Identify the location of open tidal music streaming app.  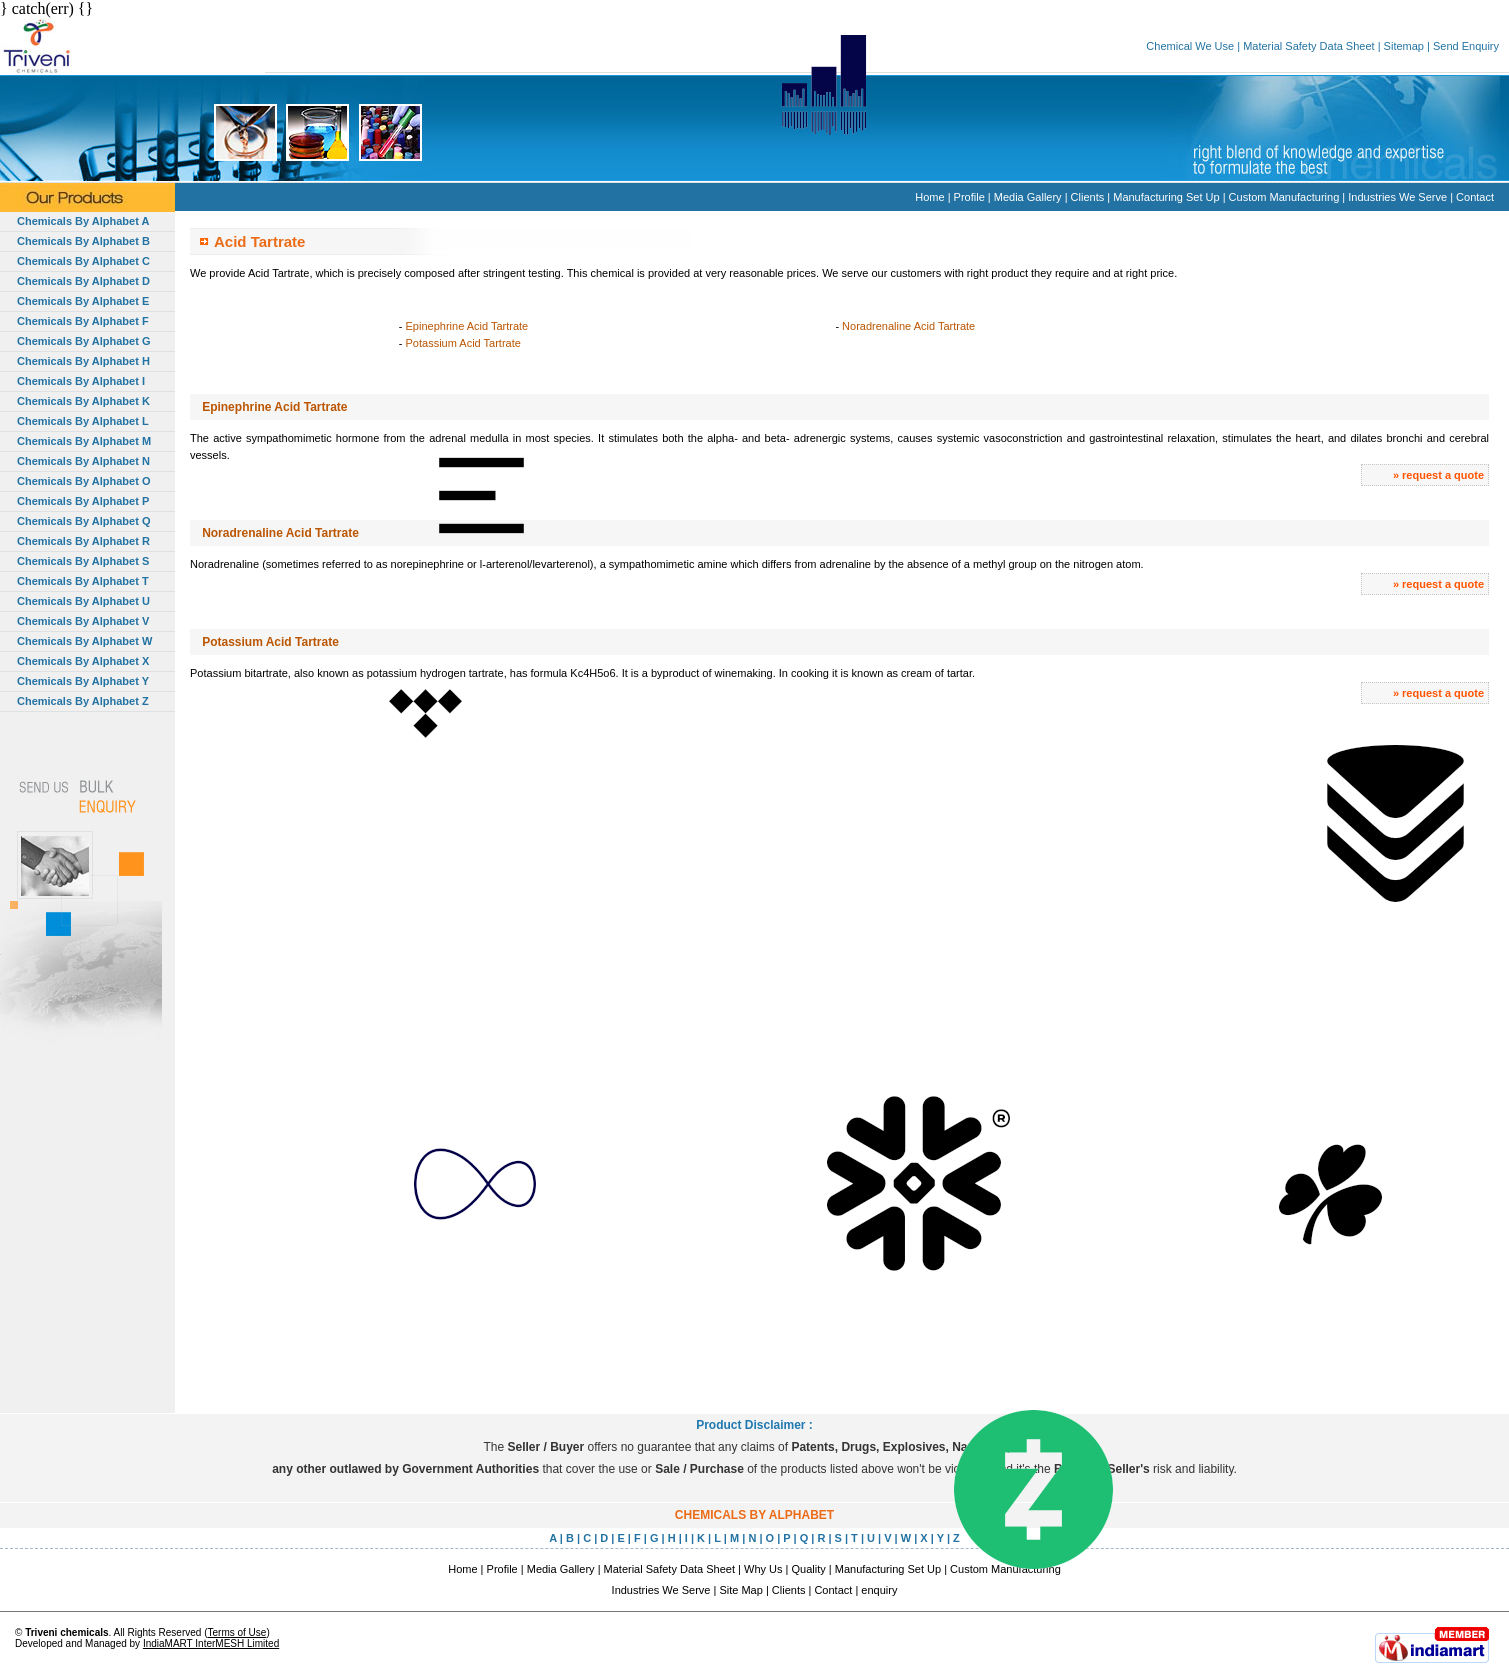
(425, 713).